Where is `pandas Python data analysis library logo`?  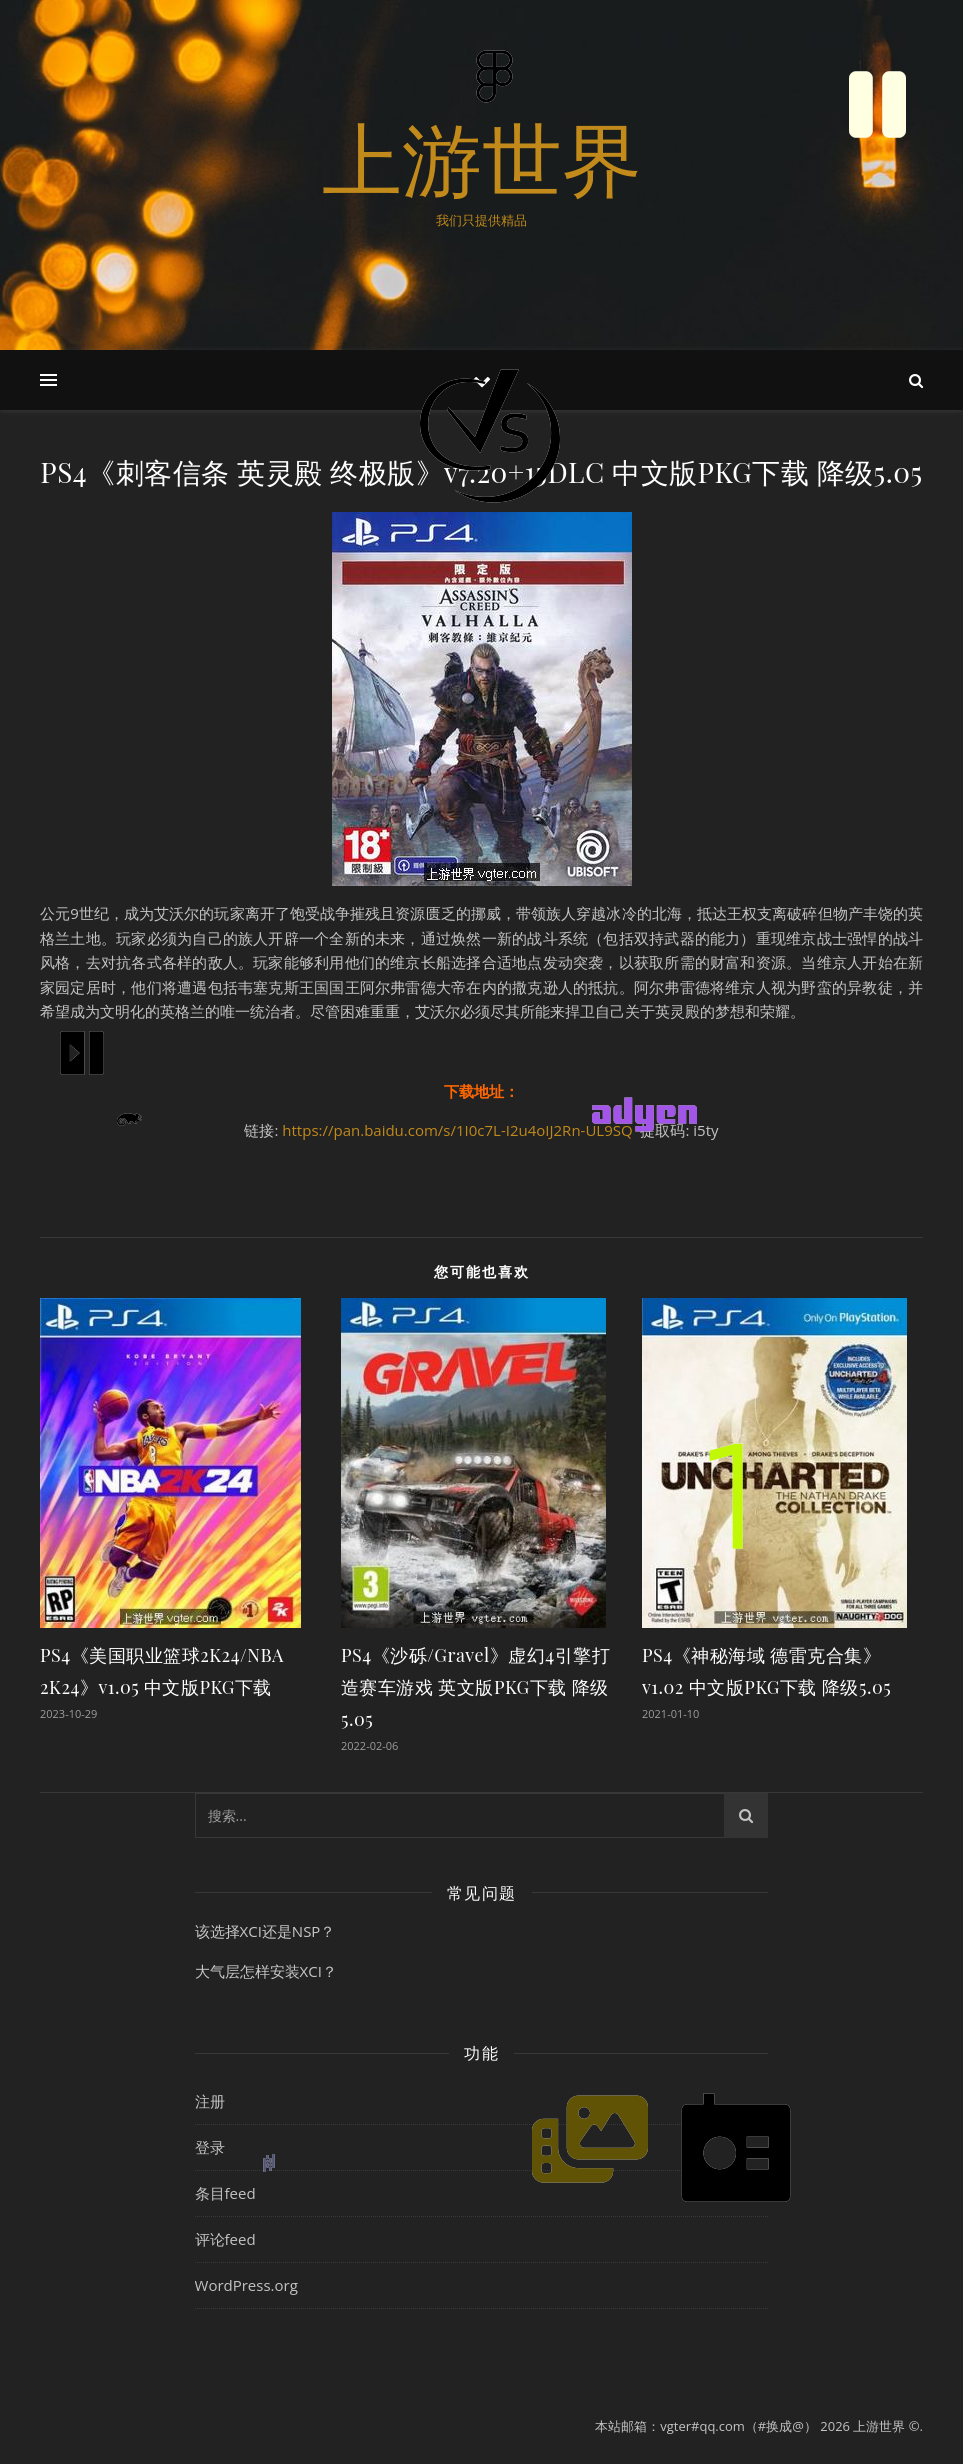
pandas Python data analysis library logo is located at coordinates (269, 2163).